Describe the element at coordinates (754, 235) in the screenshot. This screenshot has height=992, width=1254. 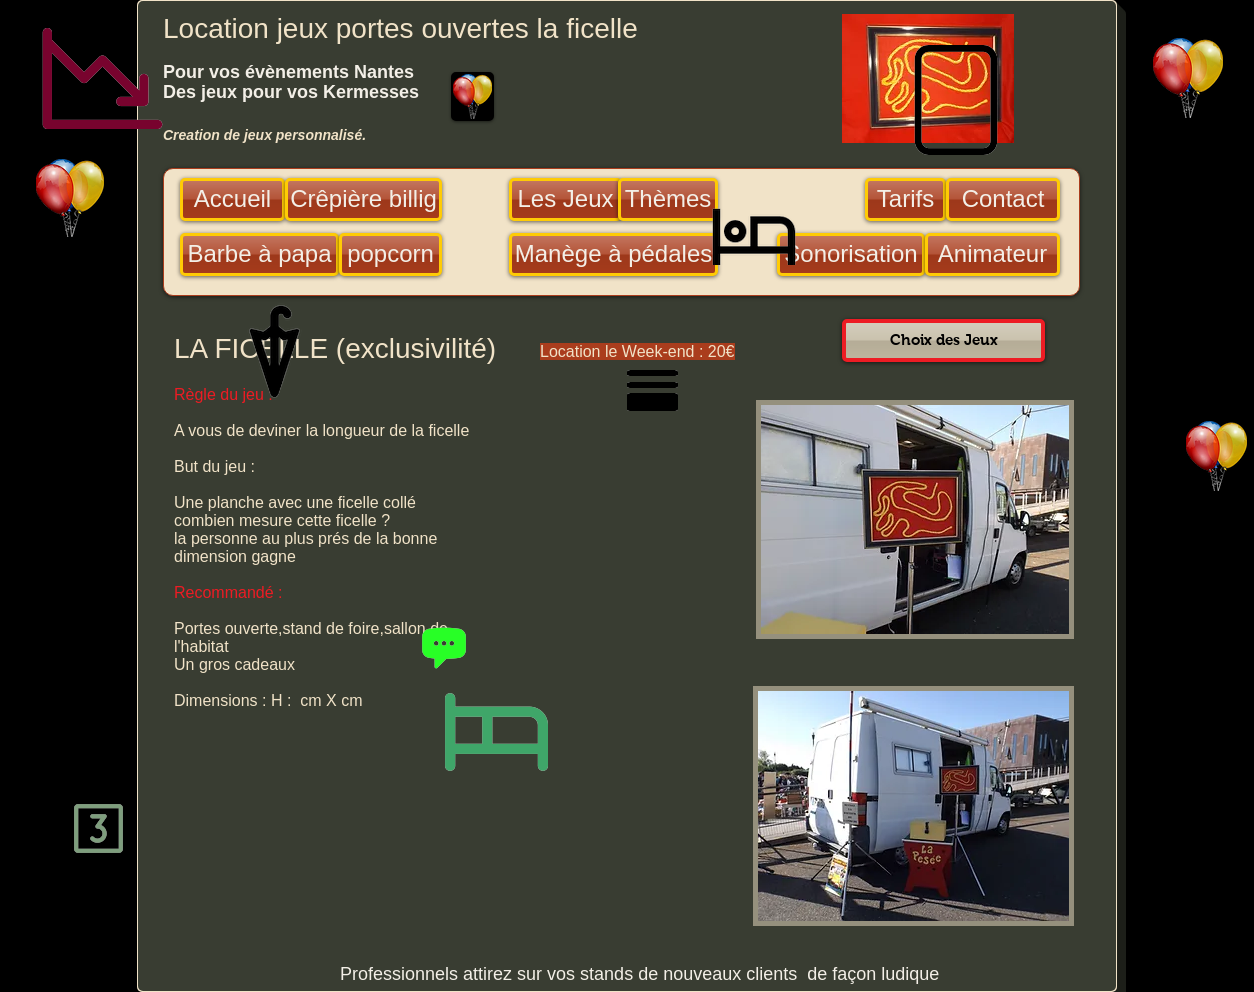
I see `find nearby hotels or accommodation` at that location.